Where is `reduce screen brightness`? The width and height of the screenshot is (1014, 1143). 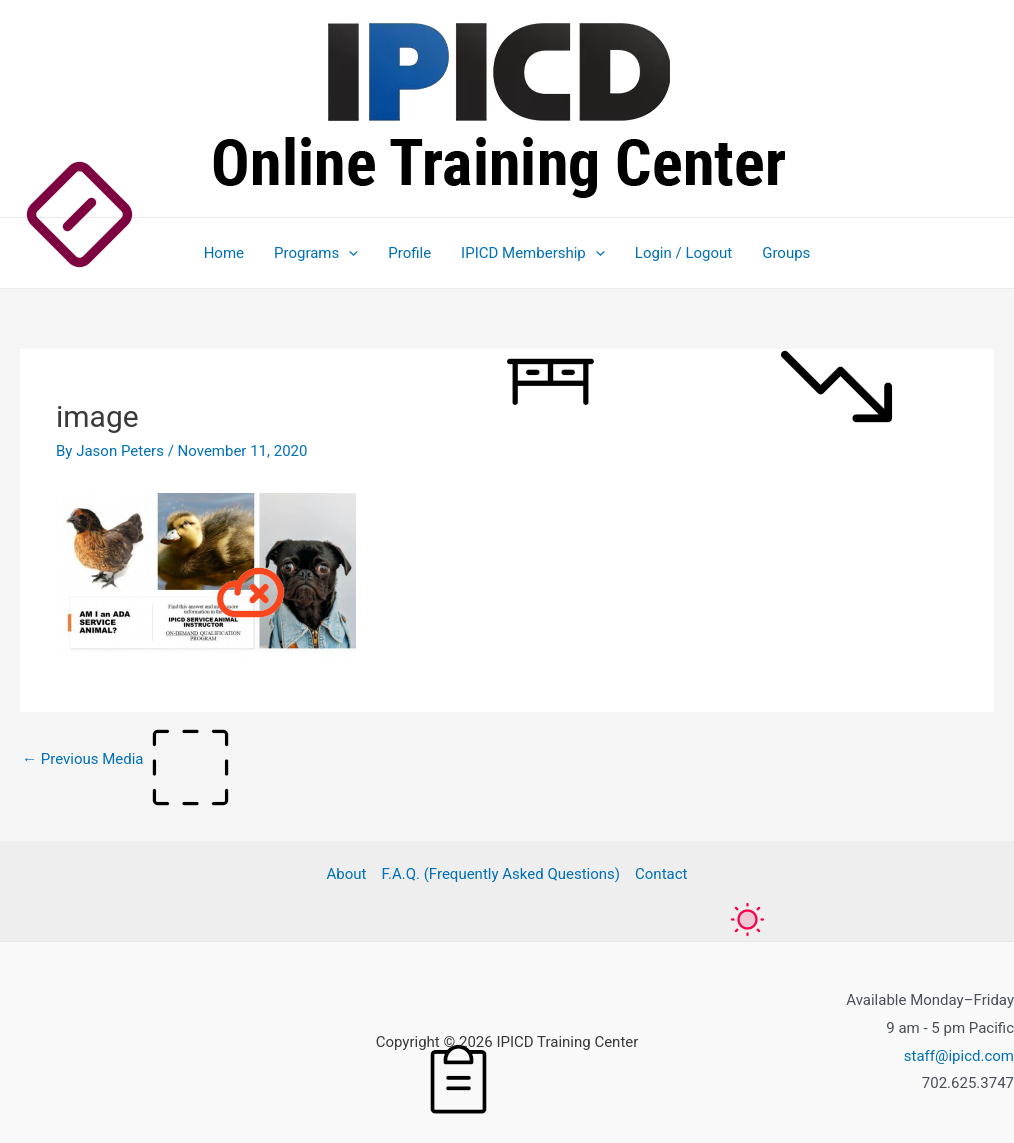 reduce screen brightness is located at coordinates (747, 919).